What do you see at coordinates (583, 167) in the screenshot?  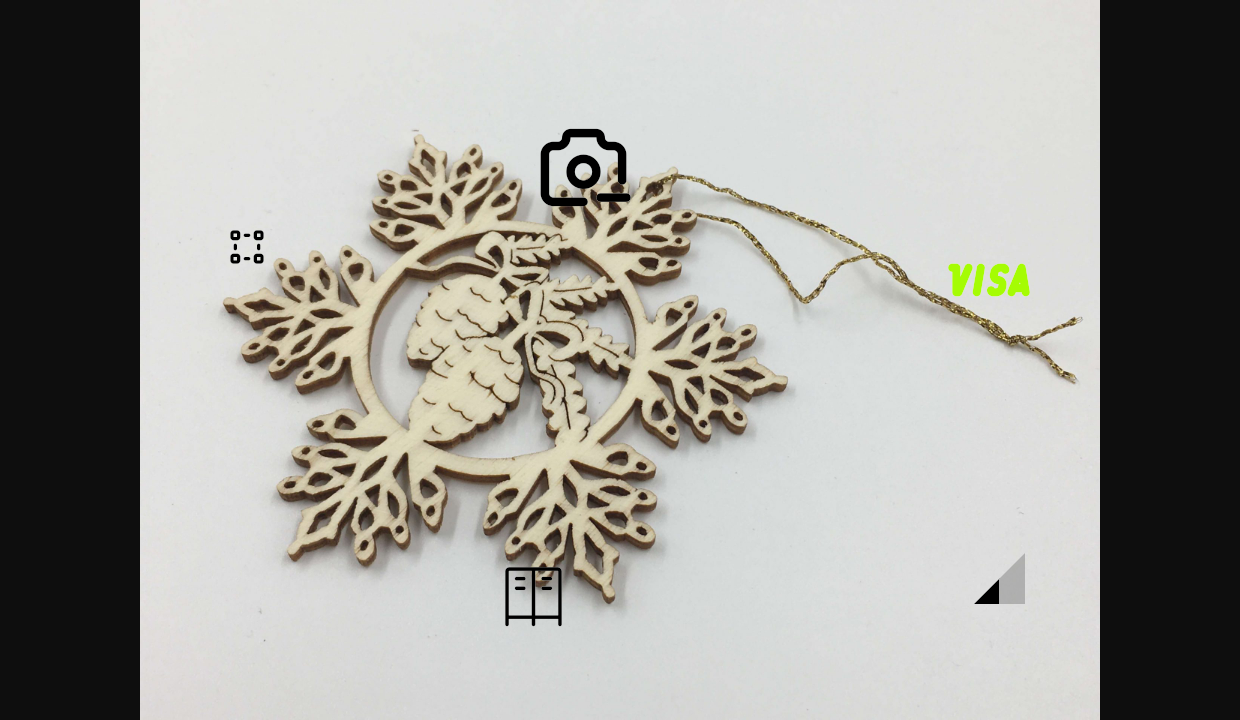 I see `remove a photo from selection` at bounding box center [583, 167].